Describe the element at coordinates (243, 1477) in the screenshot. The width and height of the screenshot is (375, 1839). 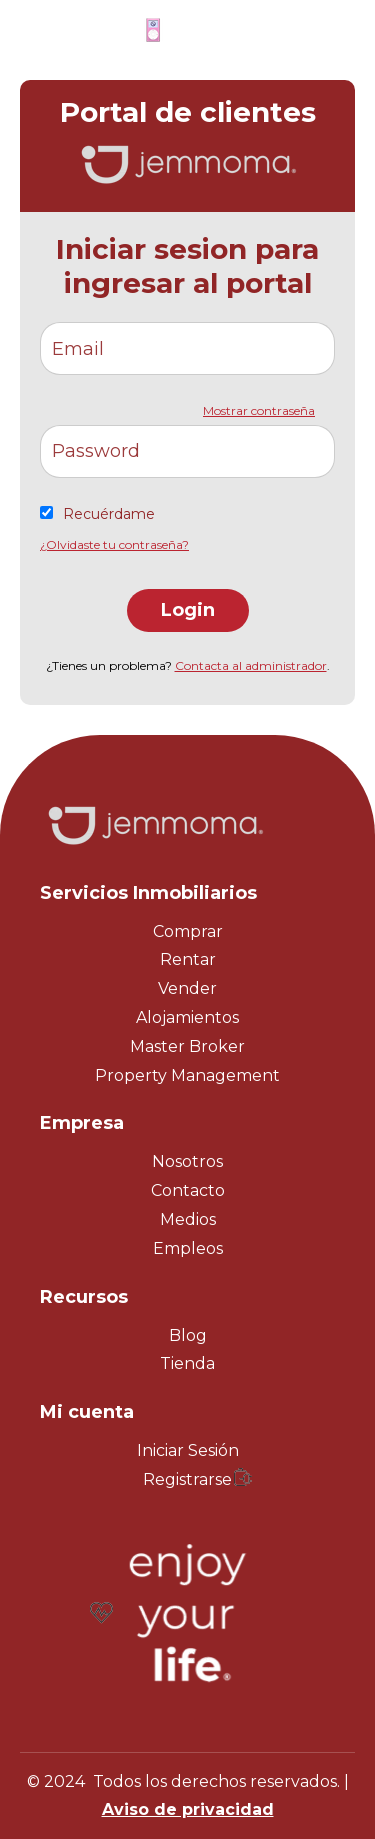
I see `access power and battery settings` at that location.